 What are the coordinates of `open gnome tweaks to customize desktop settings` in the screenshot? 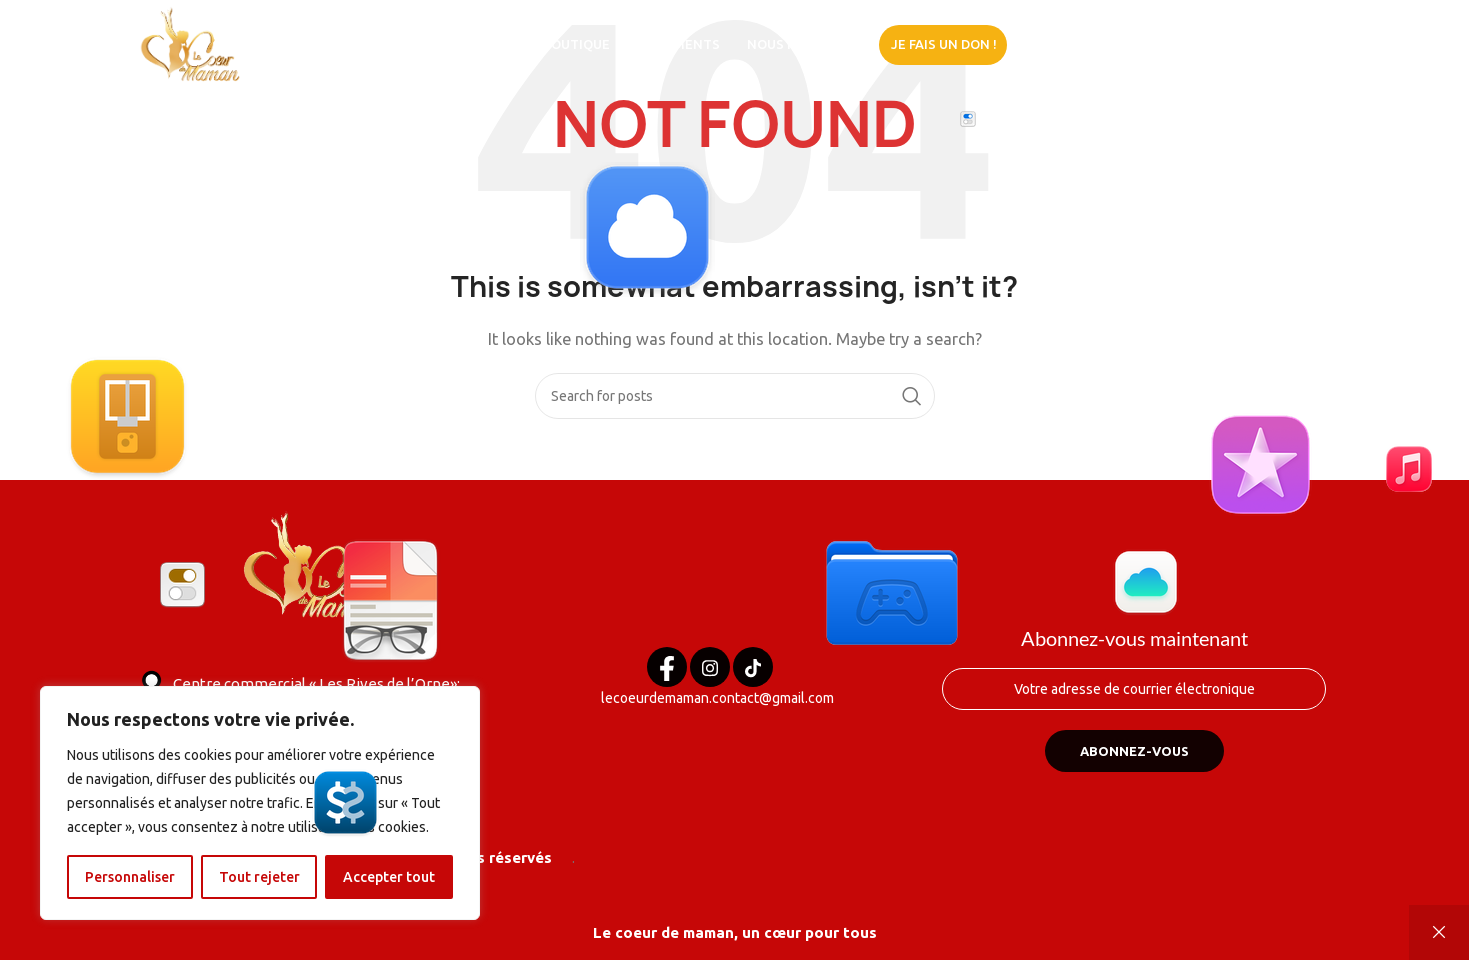 It's located at (182, 584).